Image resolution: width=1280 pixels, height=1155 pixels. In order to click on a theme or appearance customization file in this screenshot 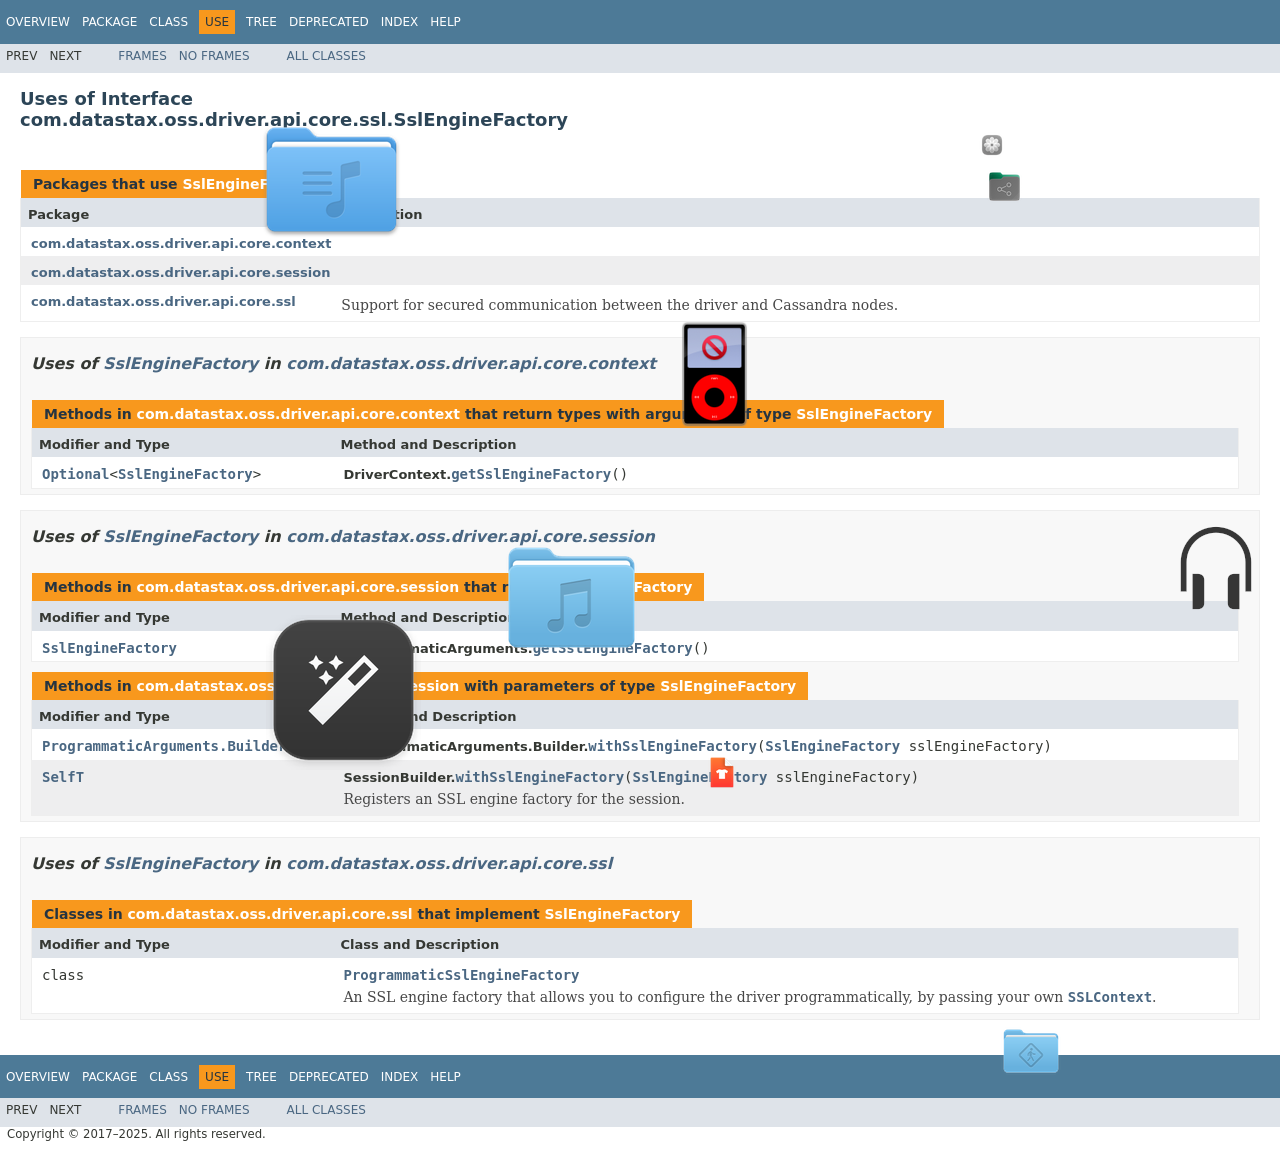, I will do `click(722, 773)`.